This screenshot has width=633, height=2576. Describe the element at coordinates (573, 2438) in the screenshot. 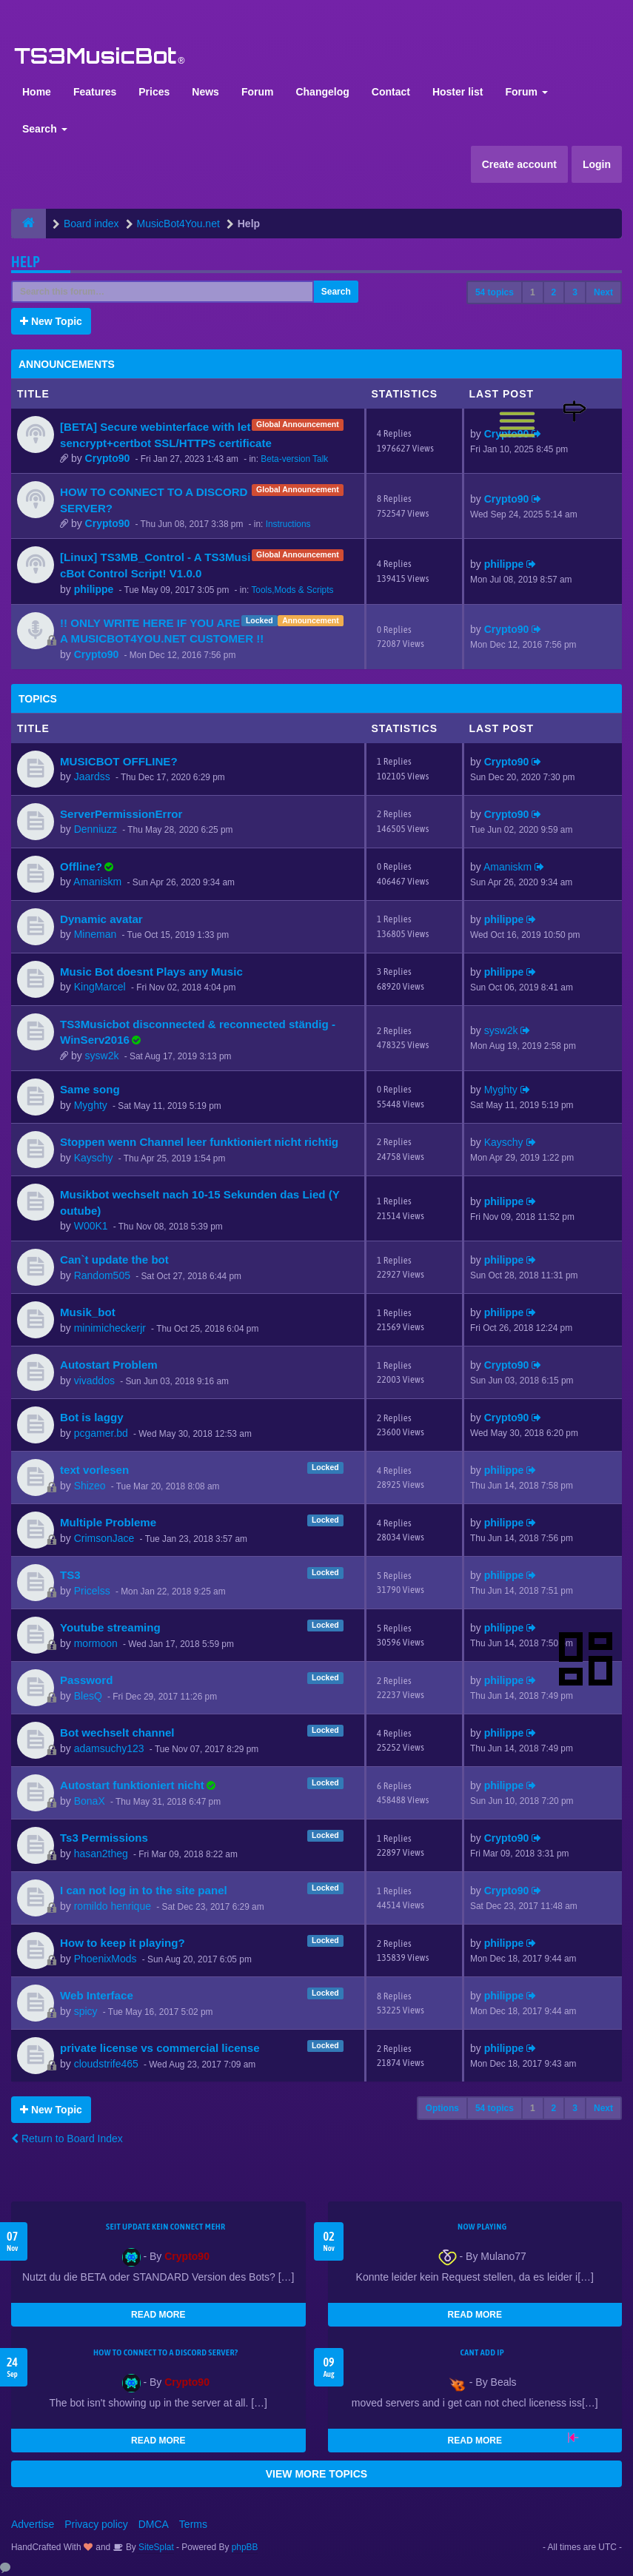

I see `navigate to the beginning or first item` at that location.